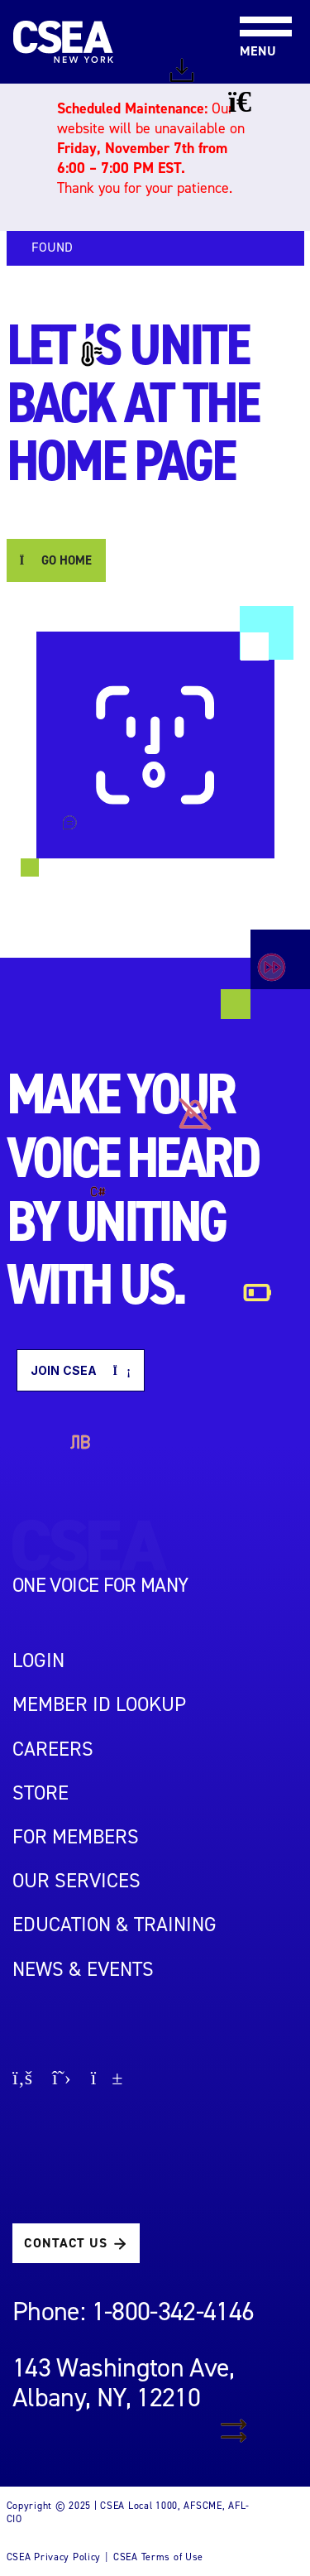 The height and width of the screenshot is (2576, 310). Describe the element at coordinates (80, 1442) in the screenshot. I see `indicates Kyrgyzstani som currency` at that location.